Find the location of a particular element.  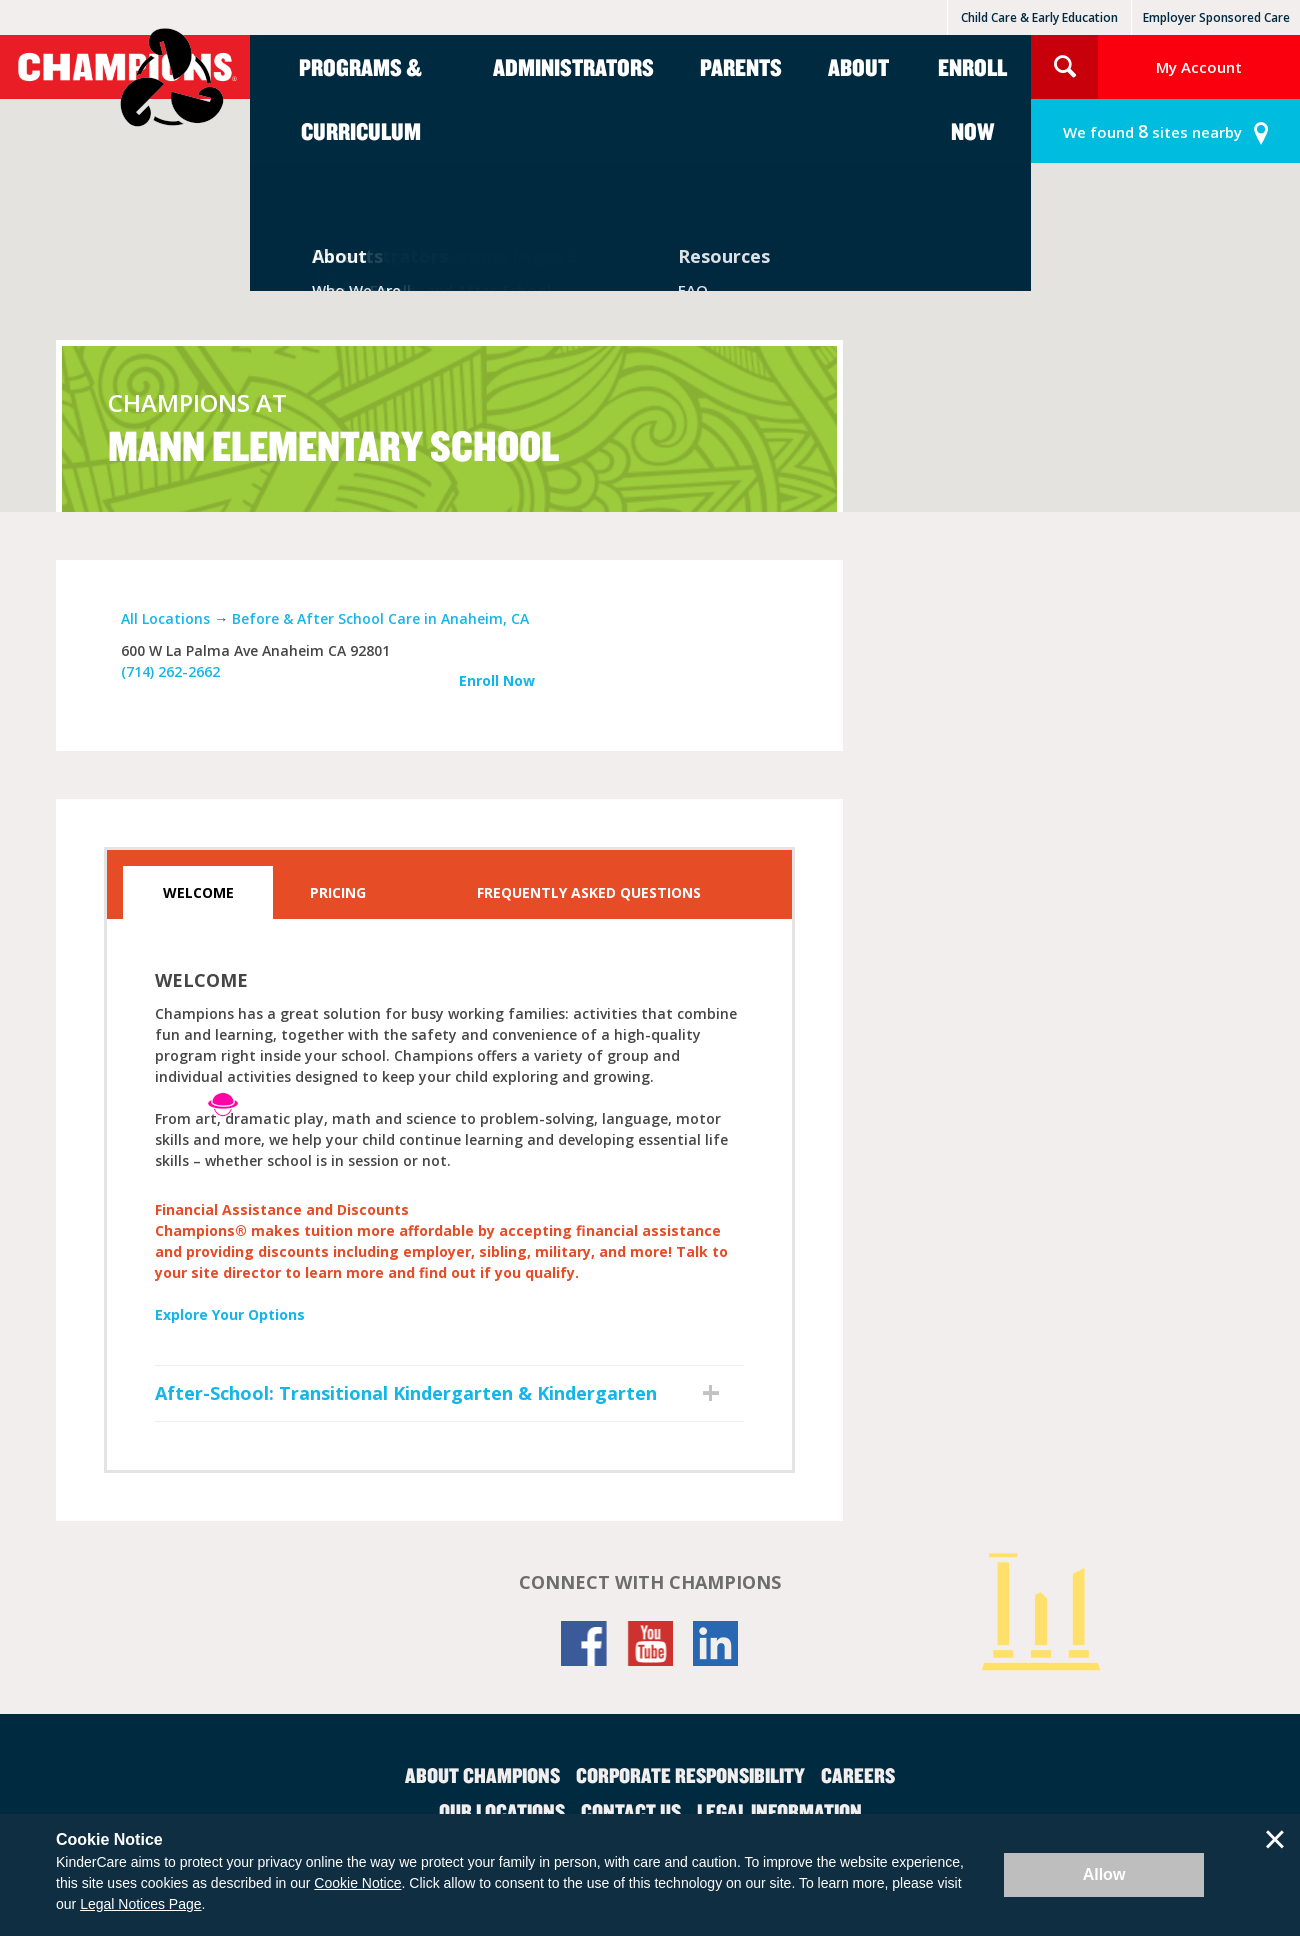

access historical or classical content is located at coordinates (1041, 1610).